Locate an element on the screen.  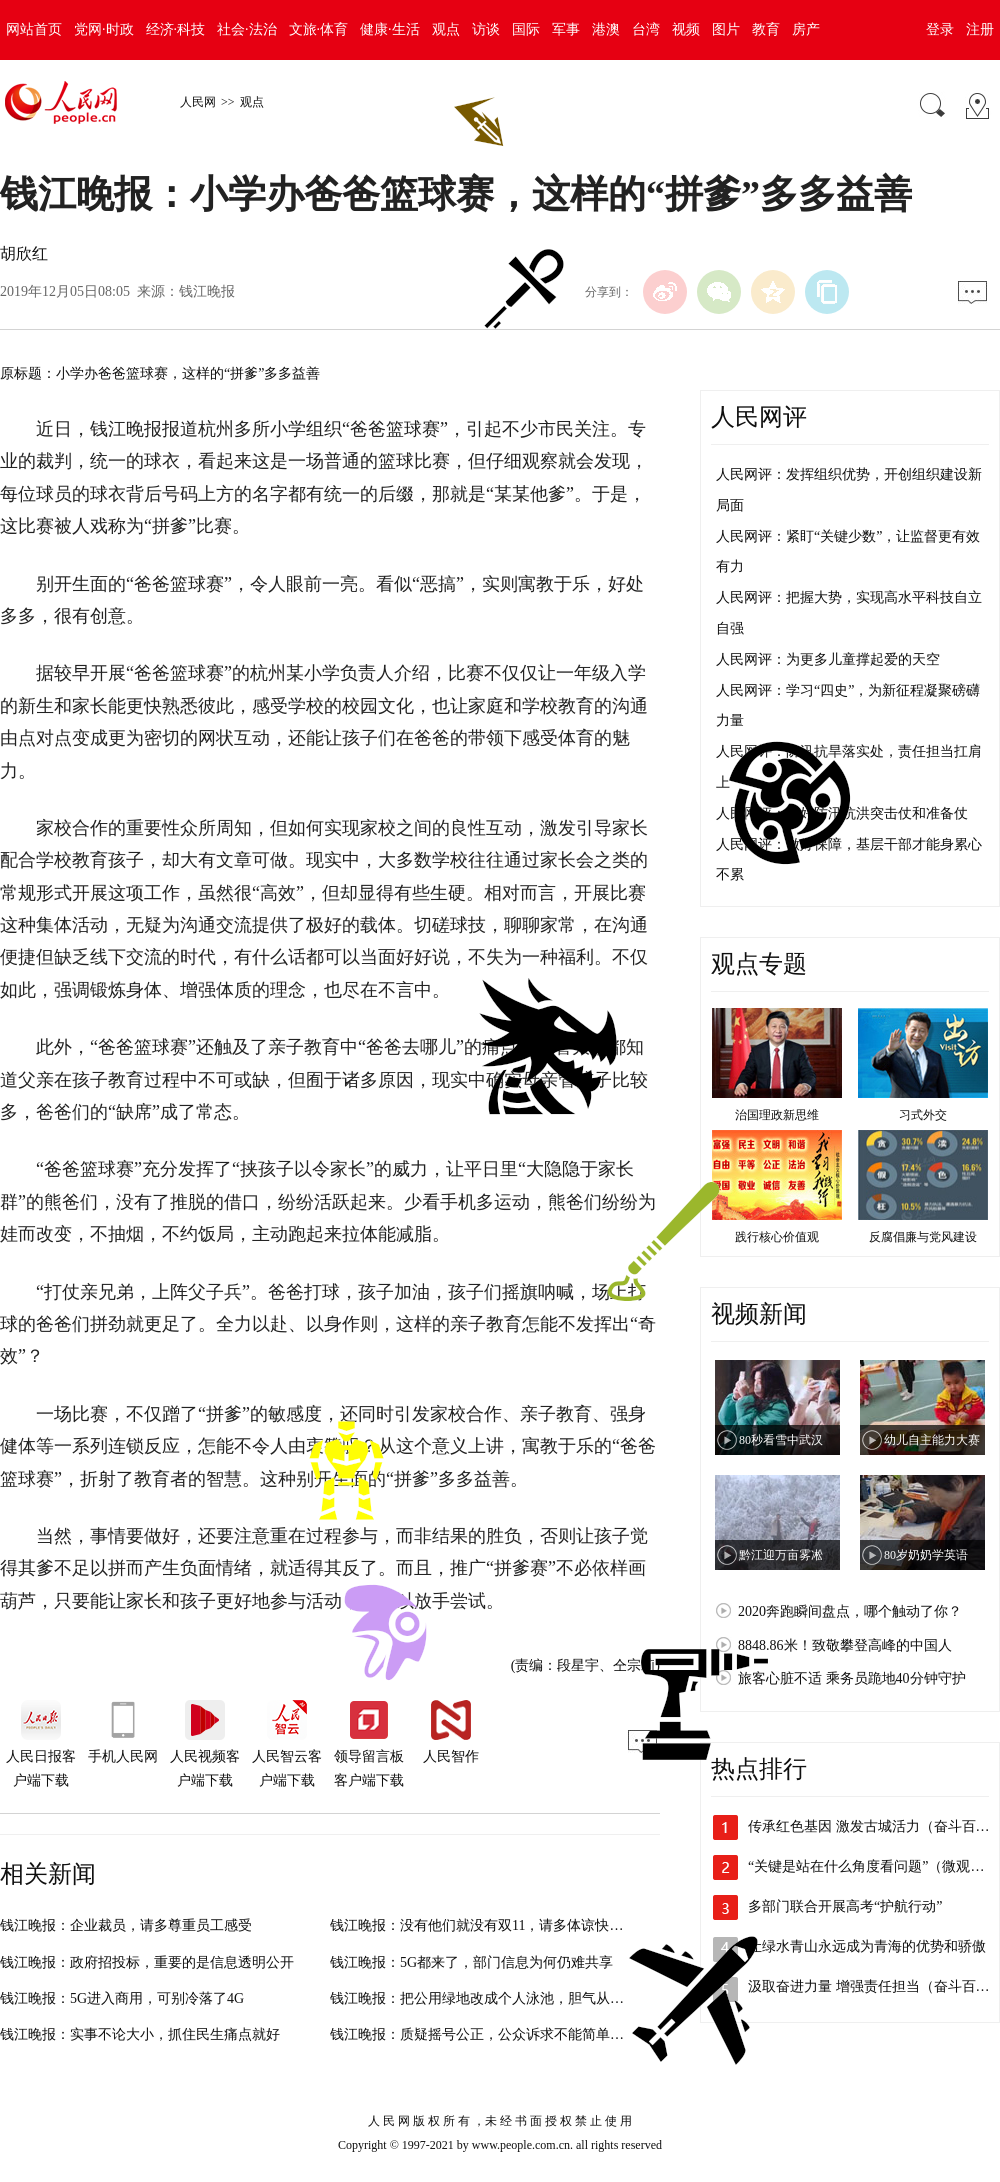
activate ricochet or bouncing attack ability is located at coordinates (478, 121).